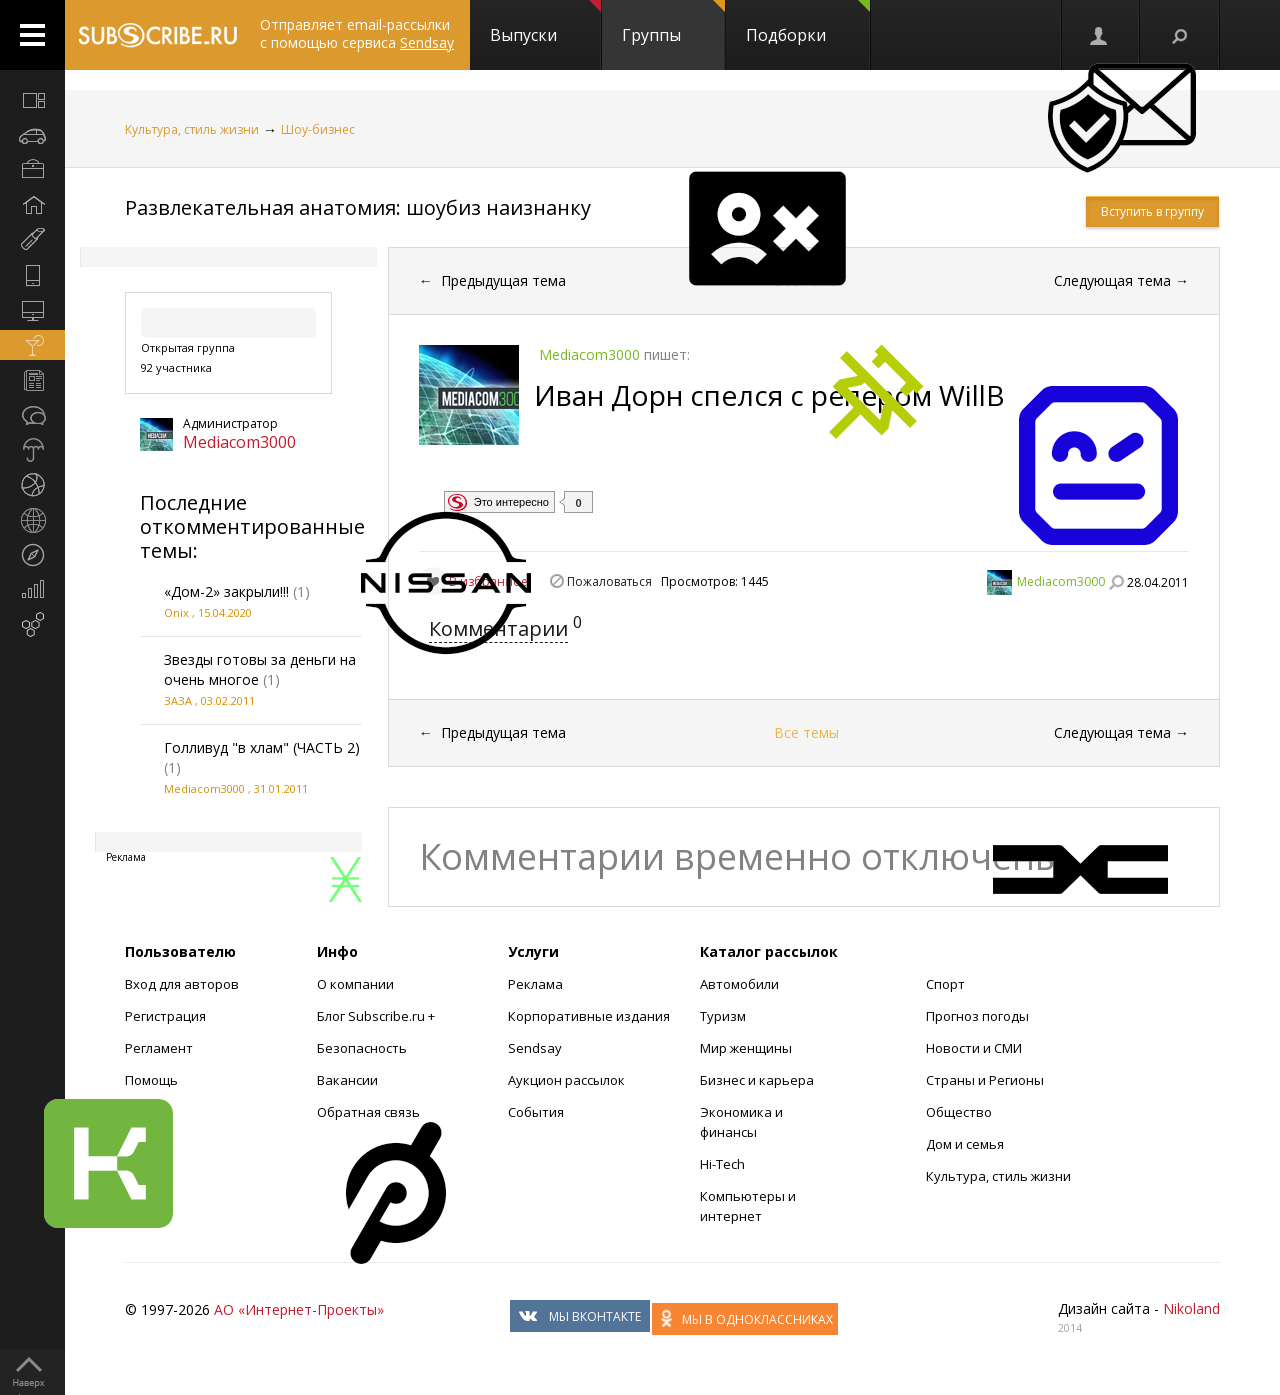  I want to click on dacia brand logo, so click(1080, 869).